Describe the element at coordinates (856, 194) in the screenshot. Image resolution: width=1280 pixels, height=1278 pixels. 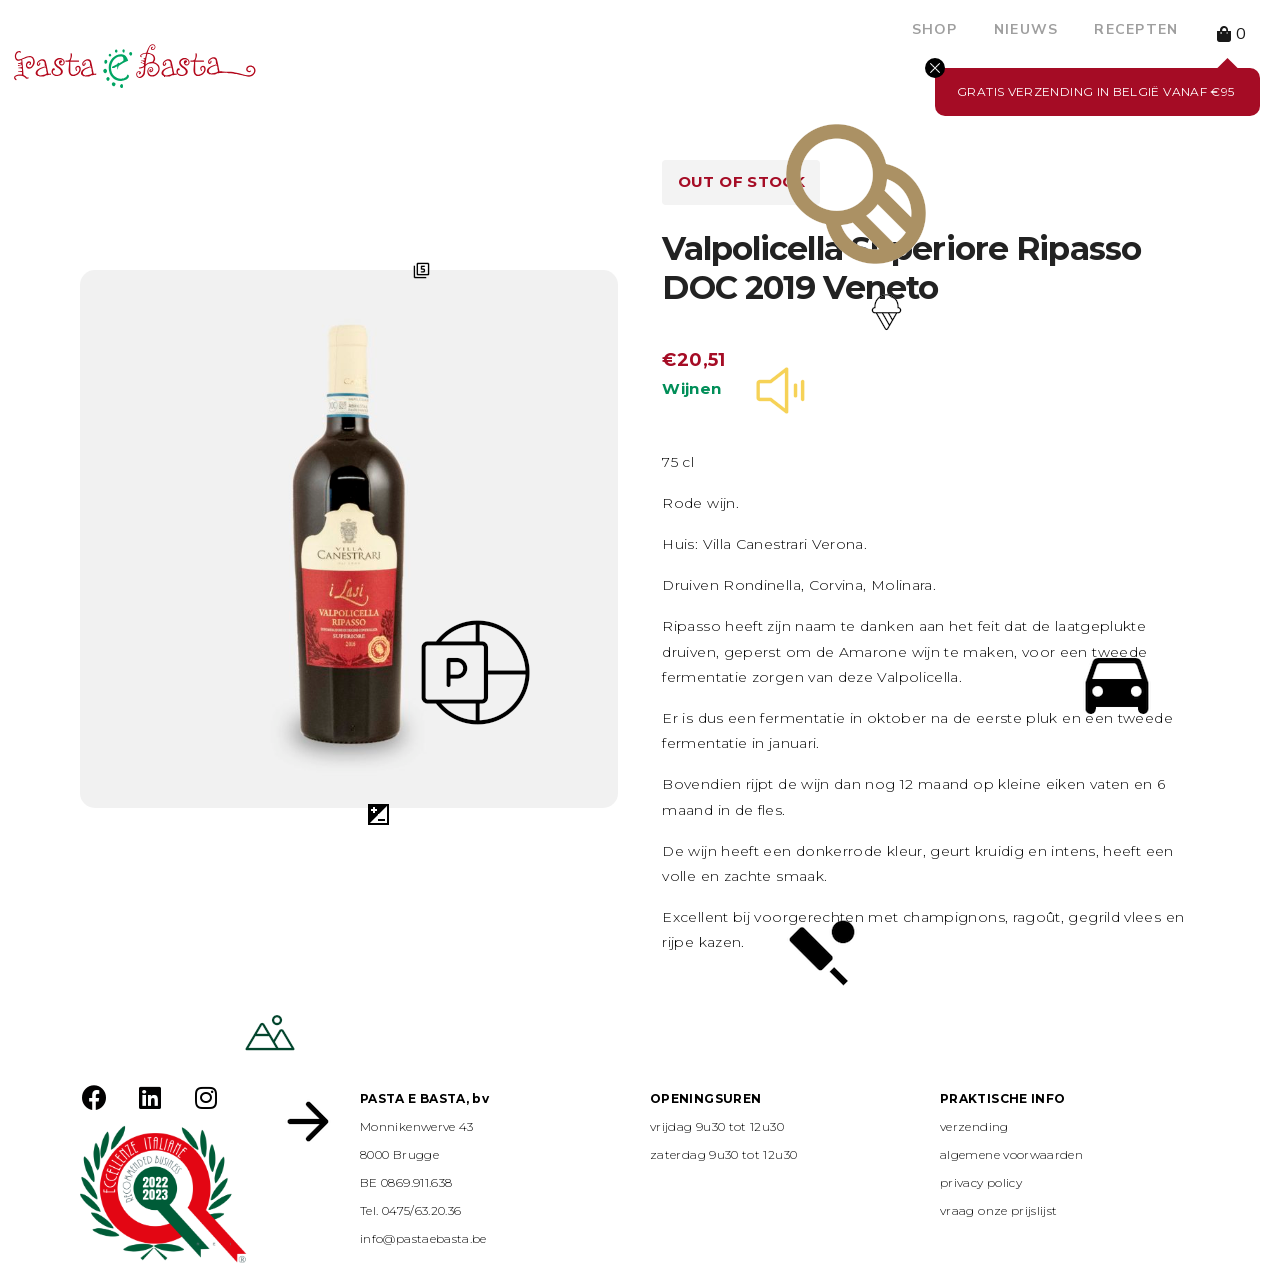
I see `subtract or remove a shape from selection` at that location.